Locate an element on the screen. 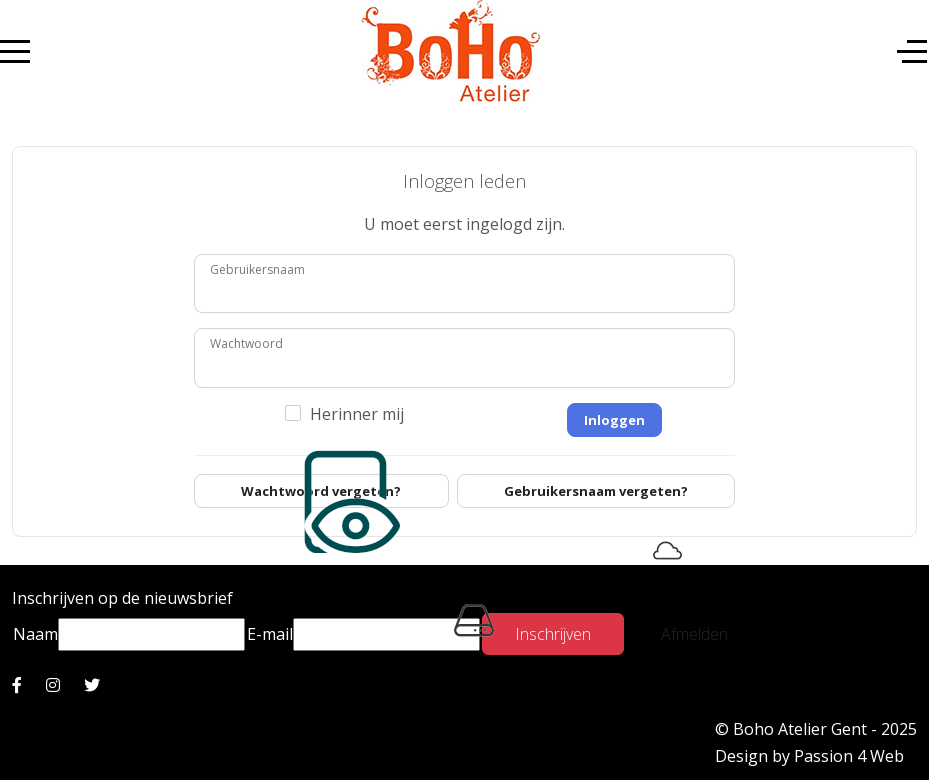 This screenshot has width=929, height=780. open document viewer is located at coordinates (345, 498).